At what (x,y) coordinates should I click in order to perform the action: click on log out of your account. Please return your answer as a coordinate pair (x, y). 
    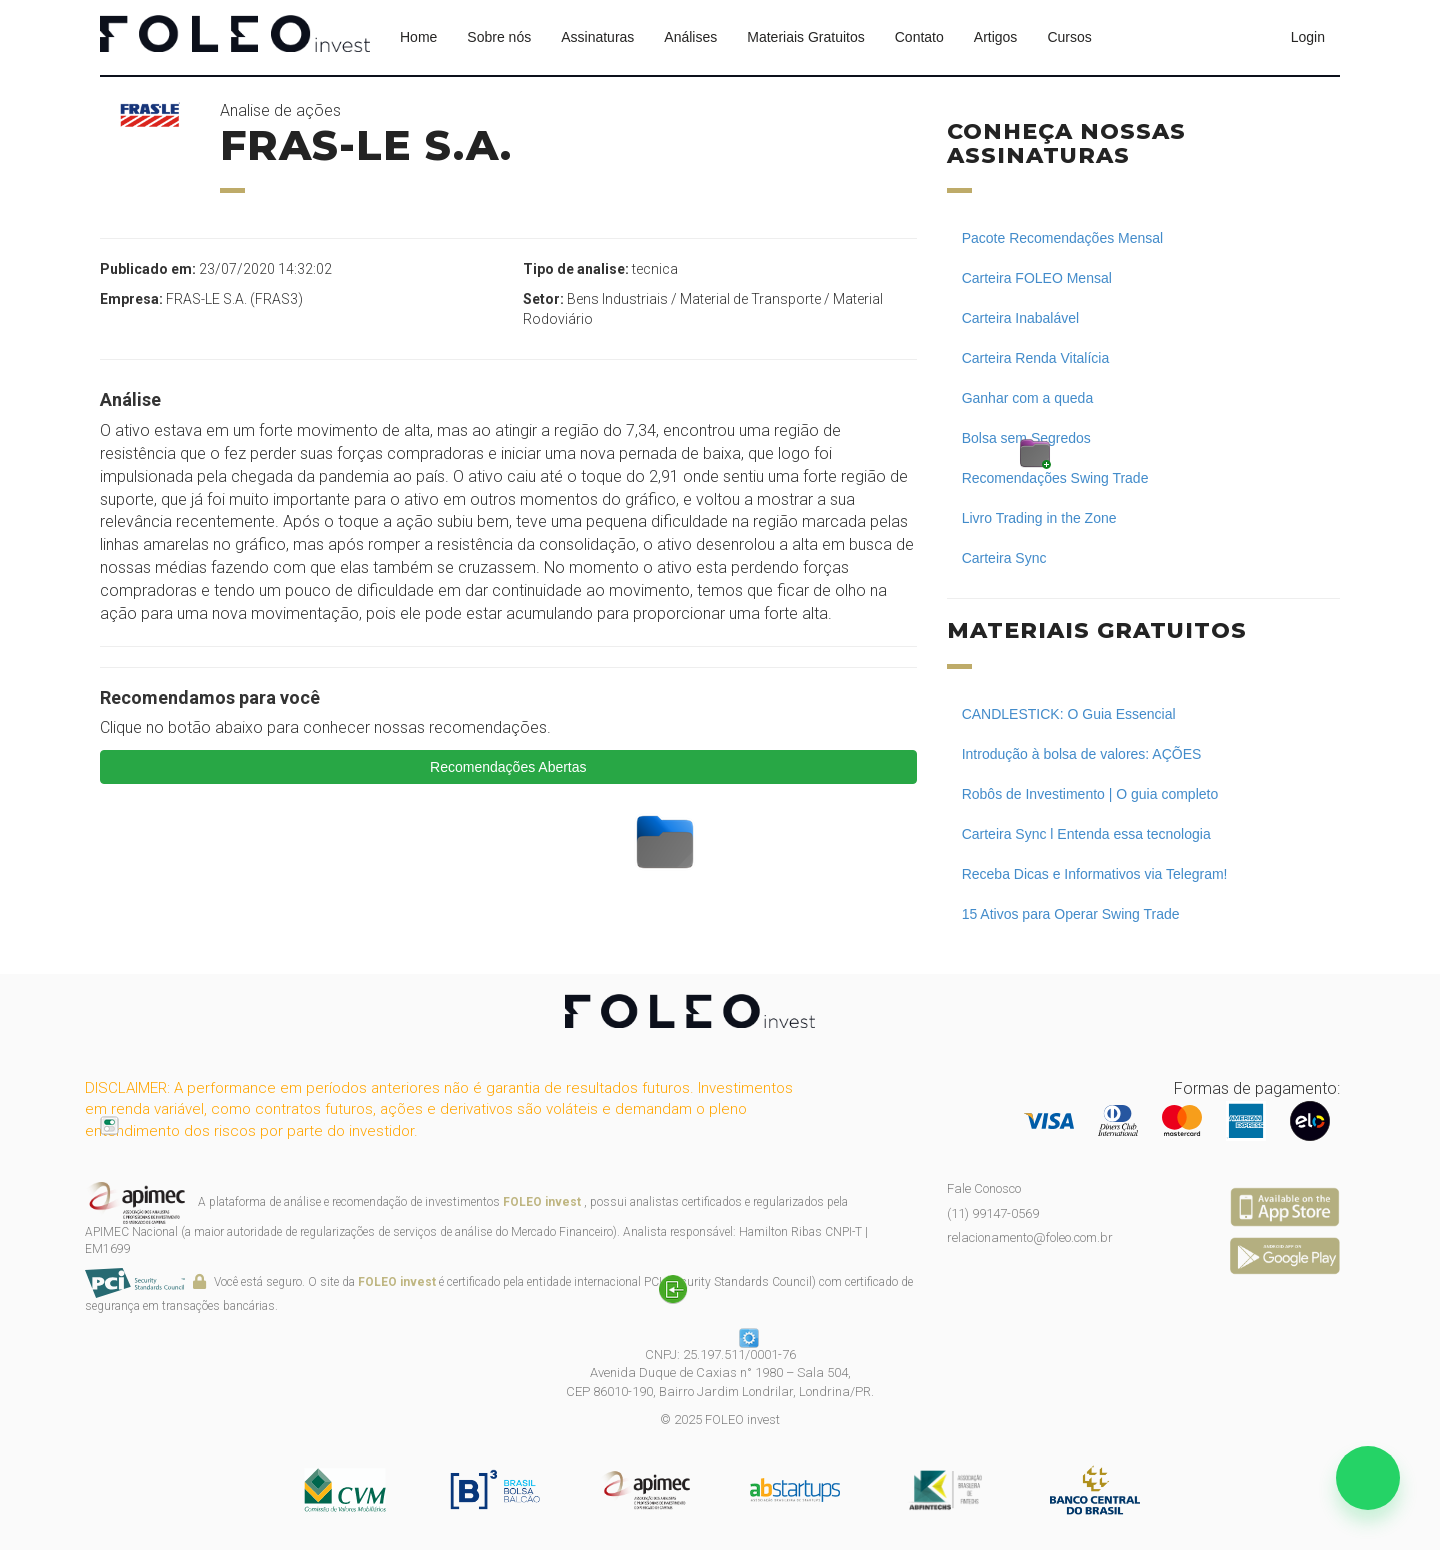
    Looking at the image, I should click on (673, 1289).